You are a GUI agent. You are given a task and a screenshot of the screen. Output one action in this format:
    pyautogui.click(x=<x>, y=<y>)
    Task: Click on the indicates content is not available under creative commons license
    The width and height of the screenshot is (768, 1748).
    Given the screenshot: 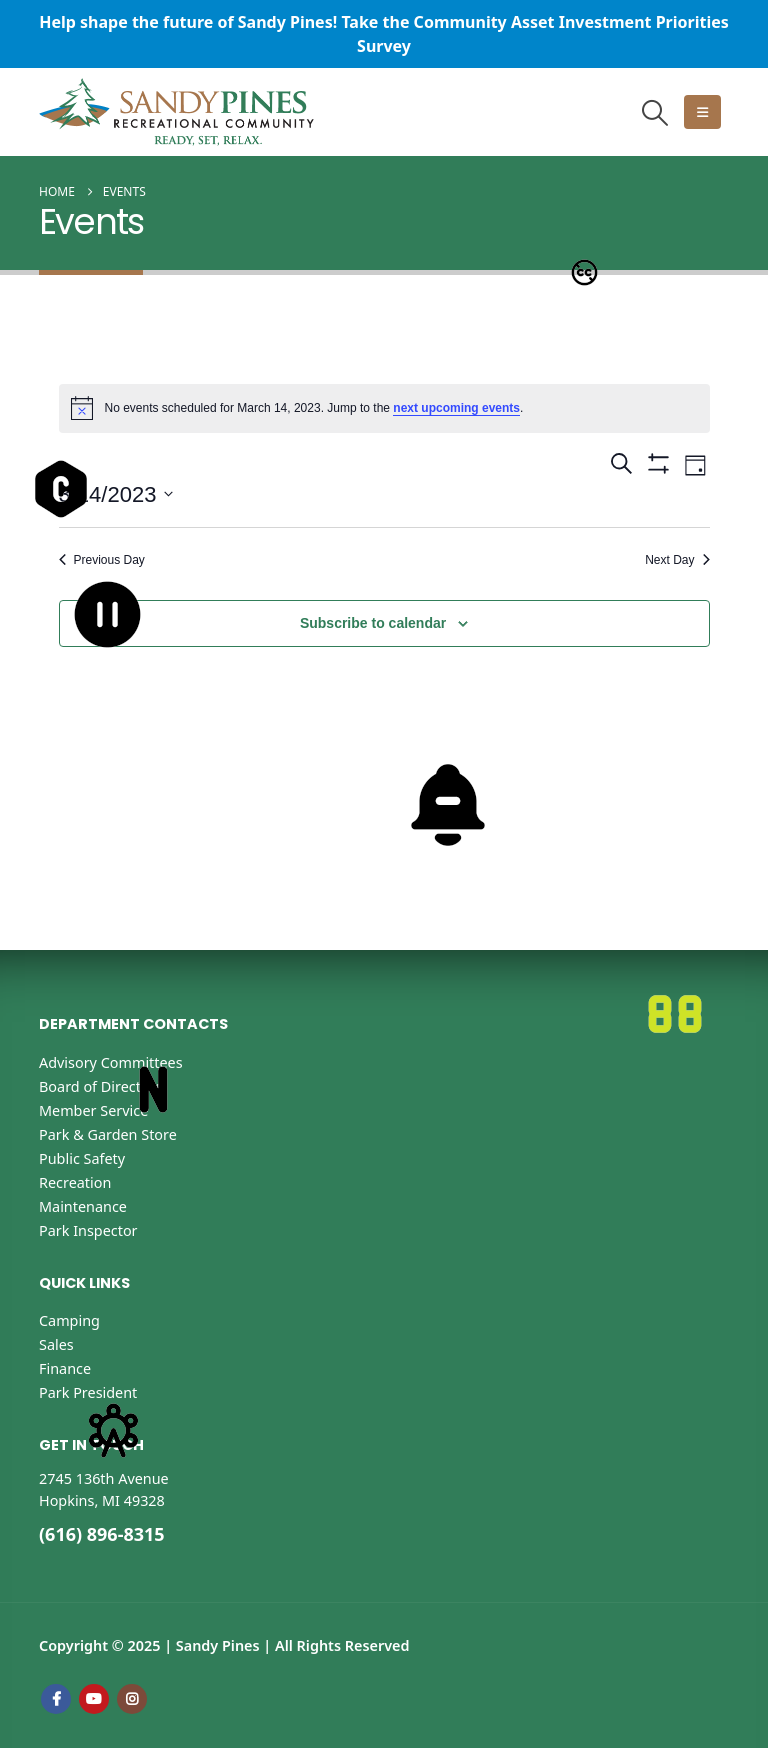 What is the action you would take?
    pyautogui.click(x=584, y=272)
    